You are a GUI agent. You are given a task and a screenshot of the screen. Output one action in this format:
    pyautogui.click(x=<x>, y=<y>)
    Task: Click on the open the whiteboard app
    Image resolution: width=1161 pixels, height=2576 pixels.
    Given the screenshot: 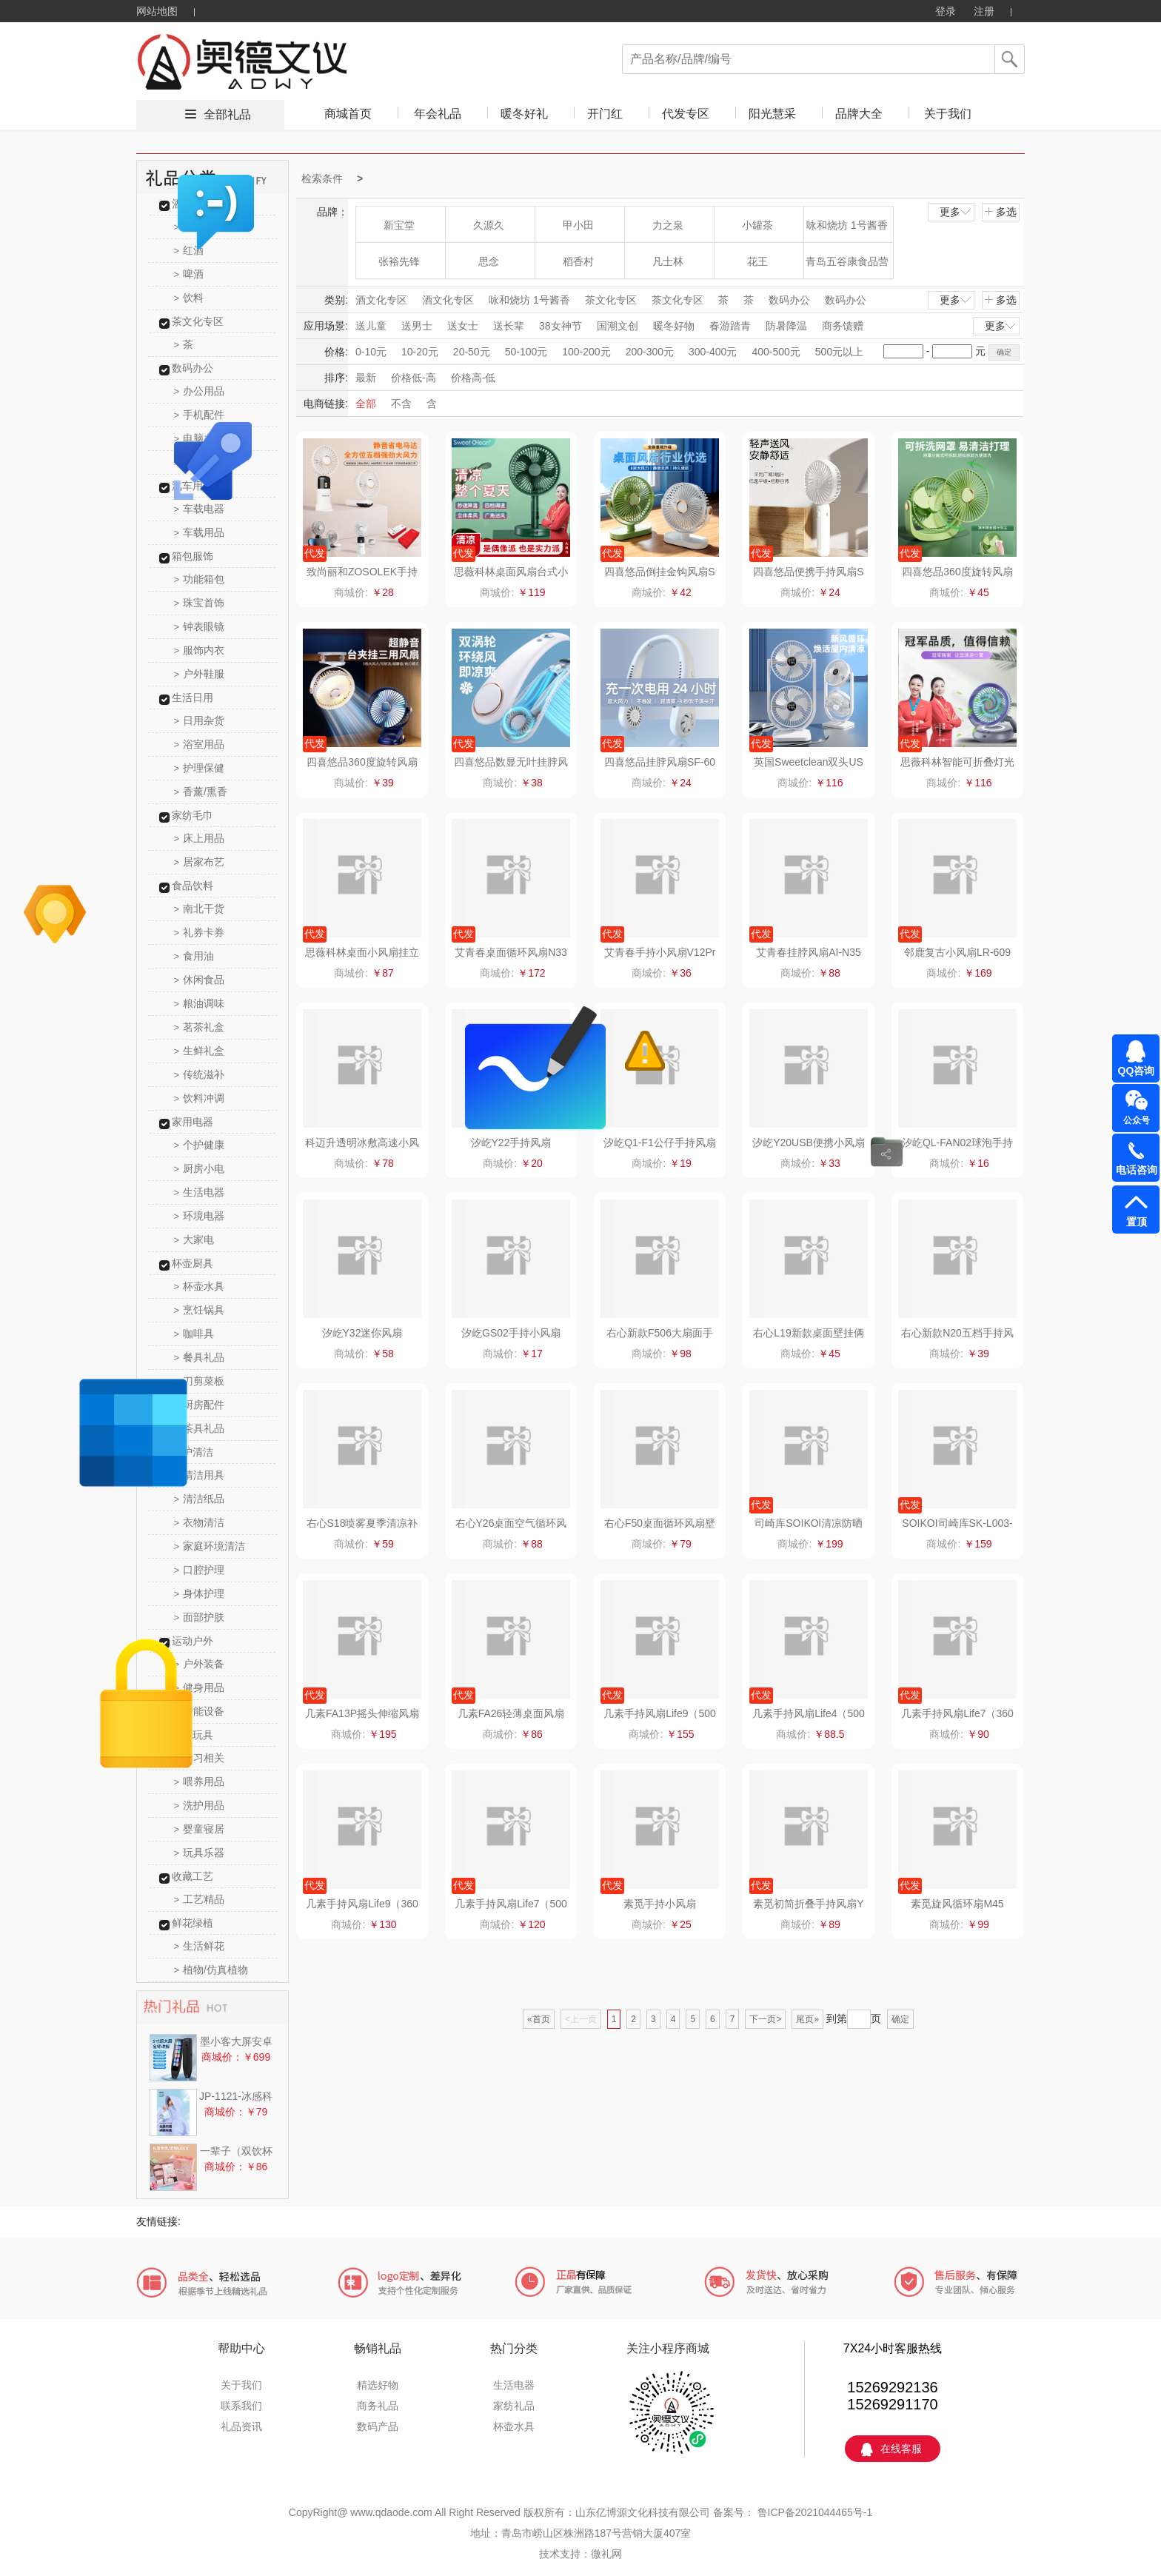 What is the action you would take?
    pyautogui.click(x=535, y=1077)
    